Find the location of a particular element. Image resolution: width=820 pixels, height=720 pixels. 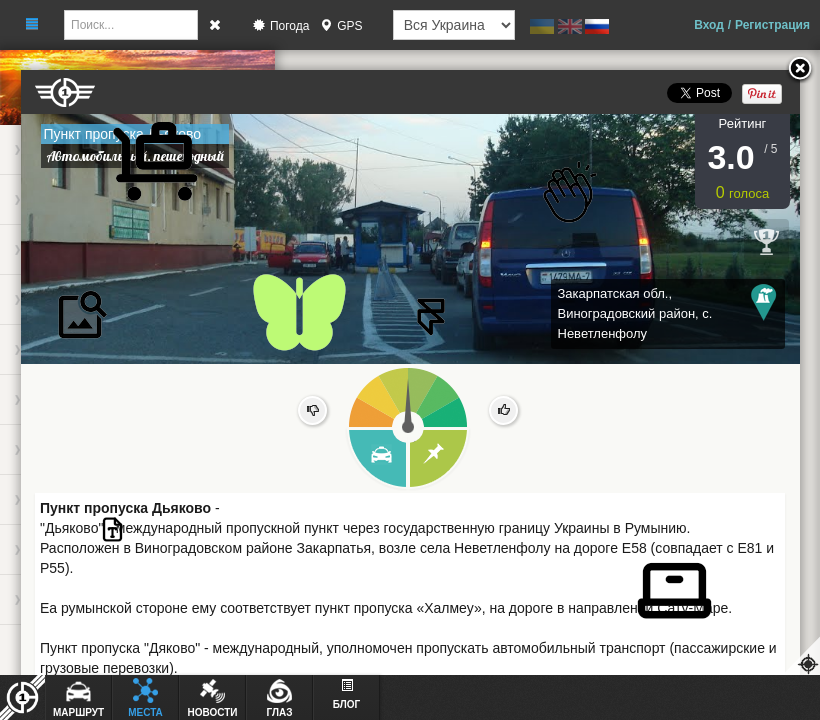

open Framer app is located at coordinates (431, 315).